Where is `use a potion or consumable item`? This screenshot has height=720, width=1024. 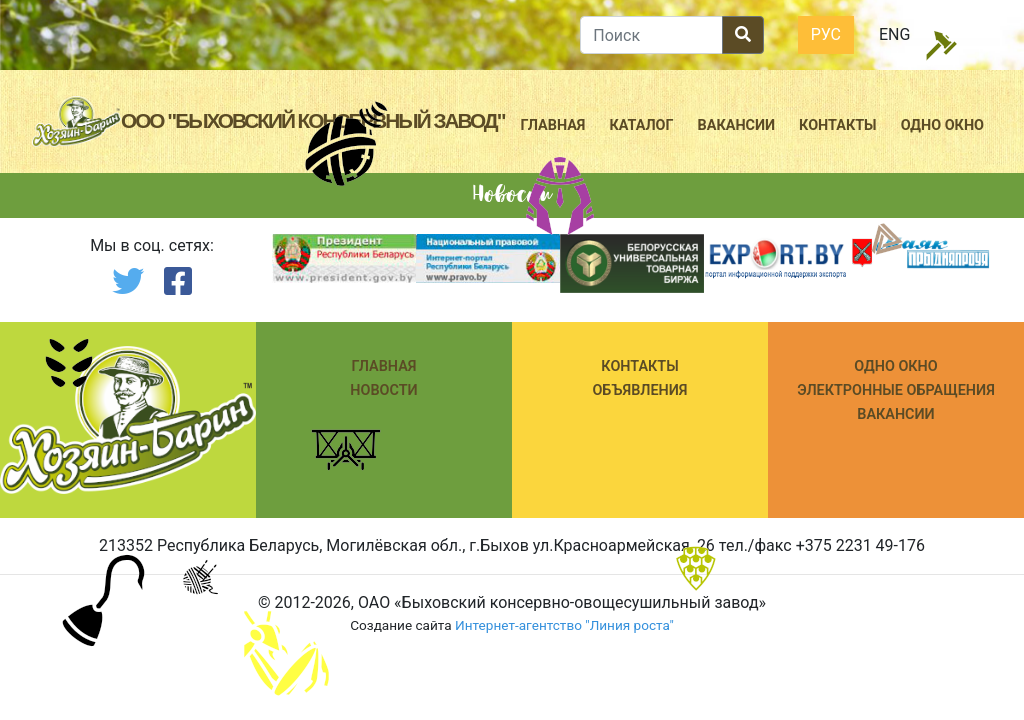 use a potion or consumable item is located at coordinates (346, 143).